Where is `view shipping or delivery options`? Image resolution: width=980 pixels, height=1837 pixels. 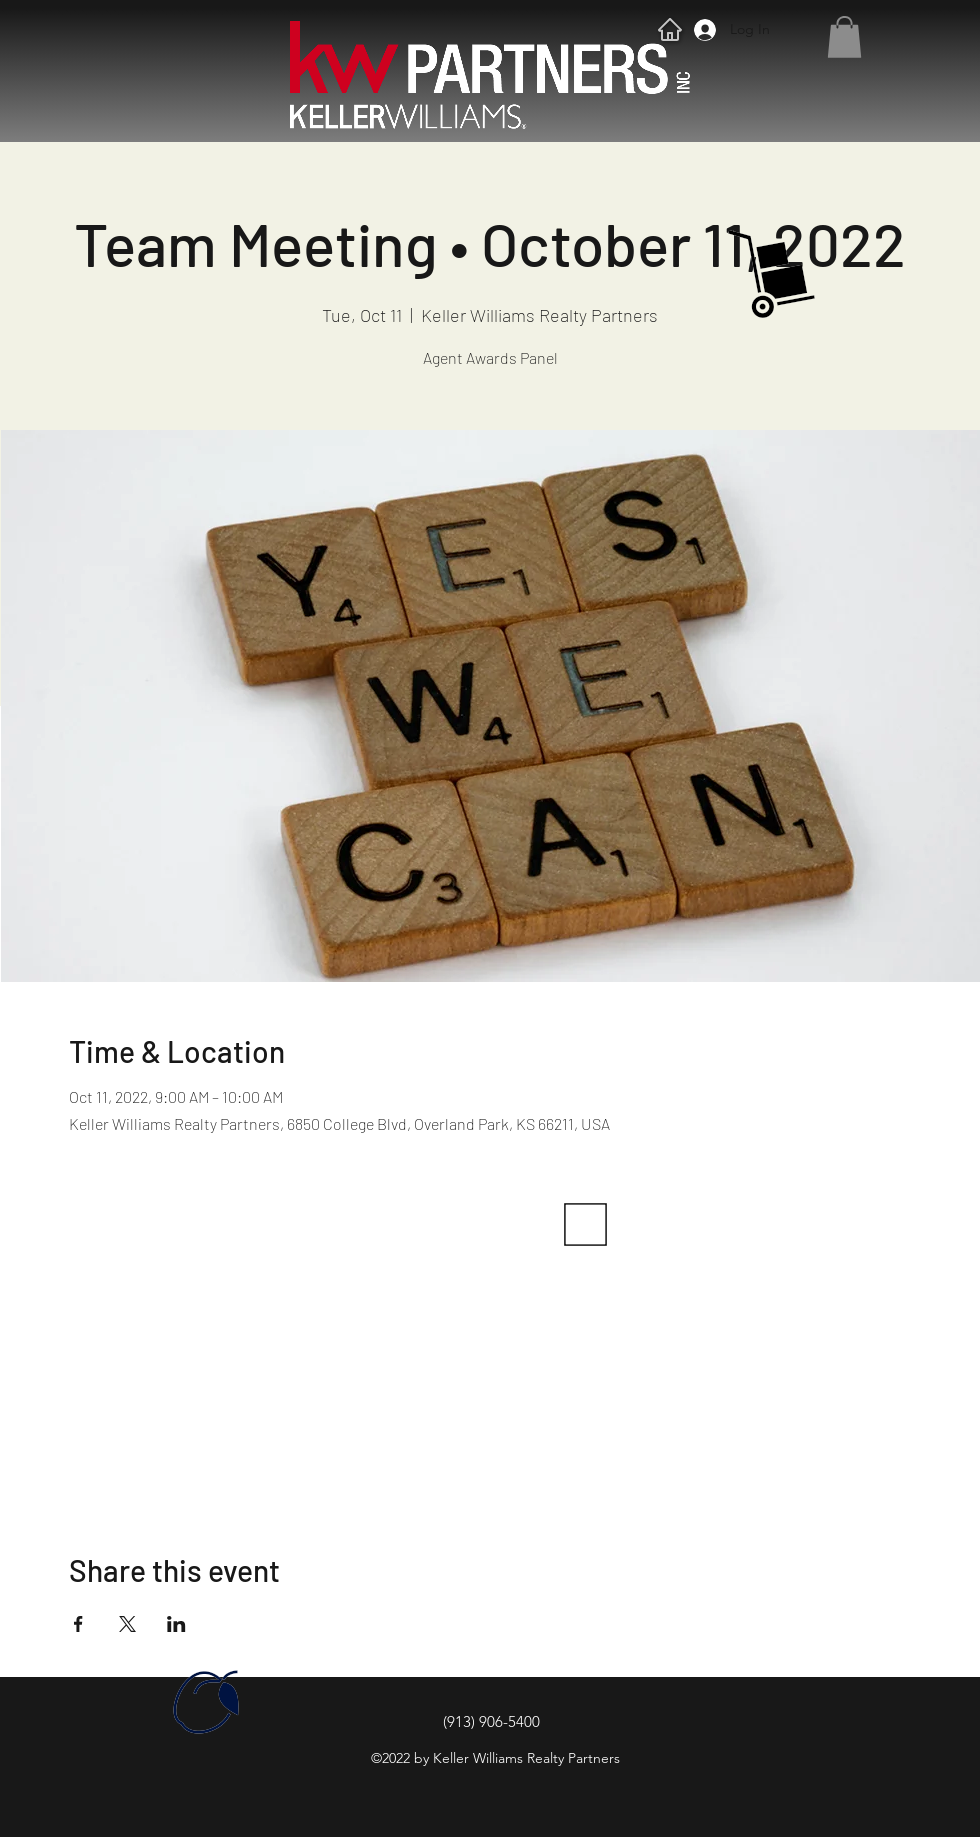
view shipping or delivery options is located at coordinates (773, 270).